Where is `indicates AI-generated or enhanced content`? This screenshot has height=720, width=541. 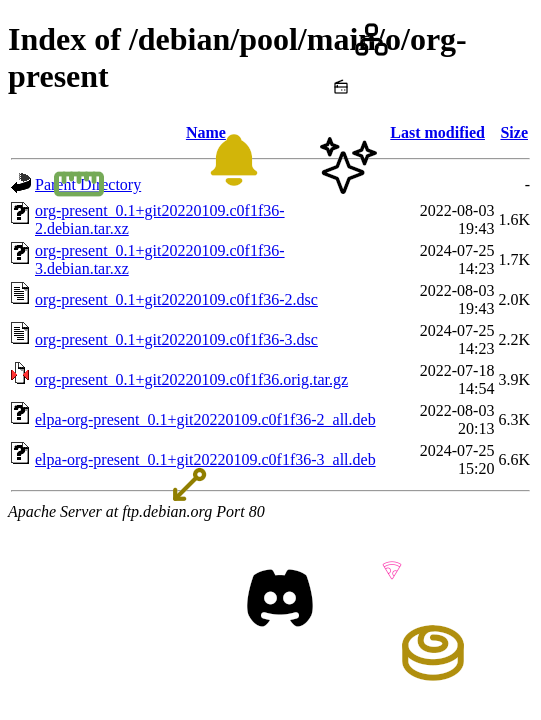 indicates AI-generated or enhanced content is located at coordinates (348, 165).